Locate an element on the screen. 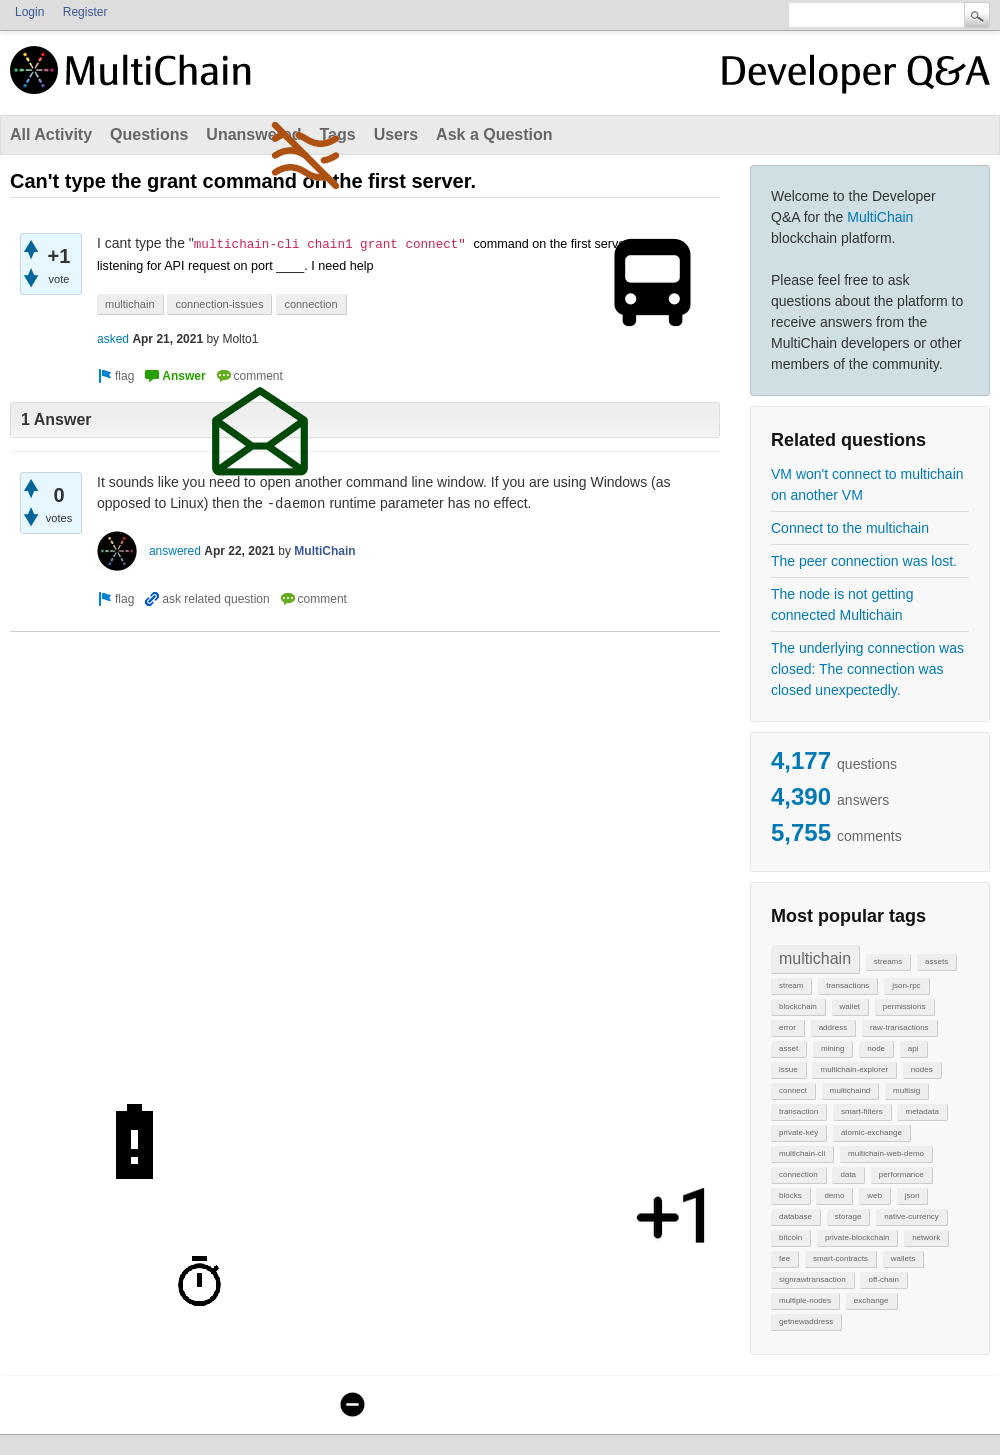 The height and width of the screenshot is (1455, 1000). view bus or public transit options is located at coordinates (652, 282).